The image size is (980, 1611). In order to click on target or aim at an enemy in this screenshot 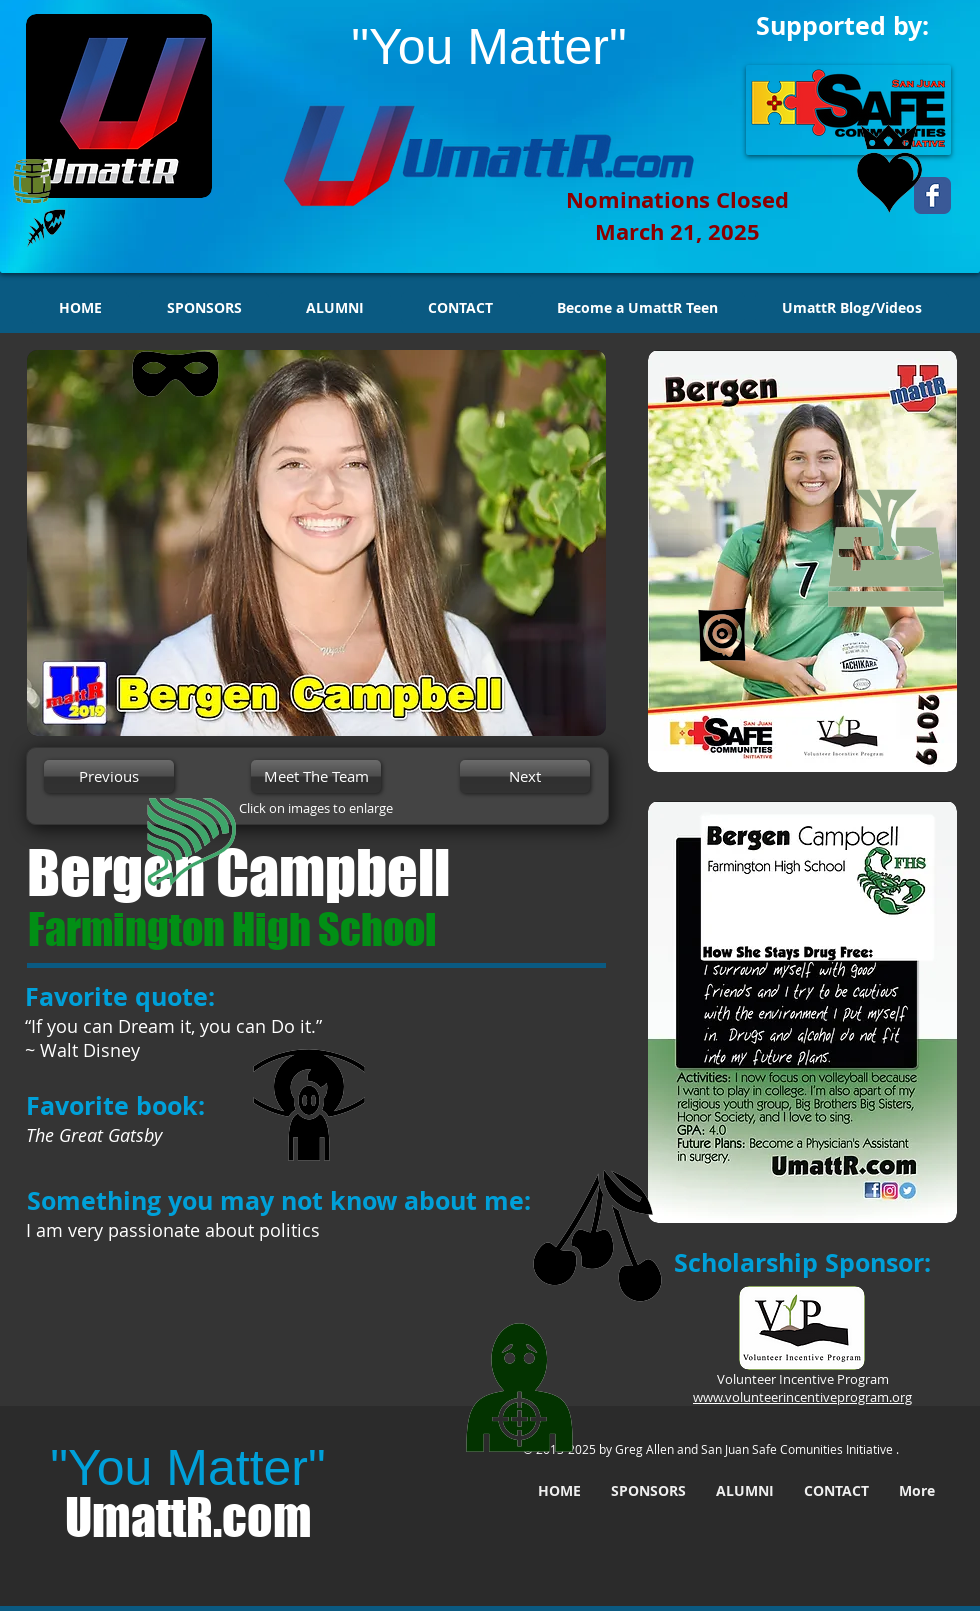, I will do `click(519, 1387)`.